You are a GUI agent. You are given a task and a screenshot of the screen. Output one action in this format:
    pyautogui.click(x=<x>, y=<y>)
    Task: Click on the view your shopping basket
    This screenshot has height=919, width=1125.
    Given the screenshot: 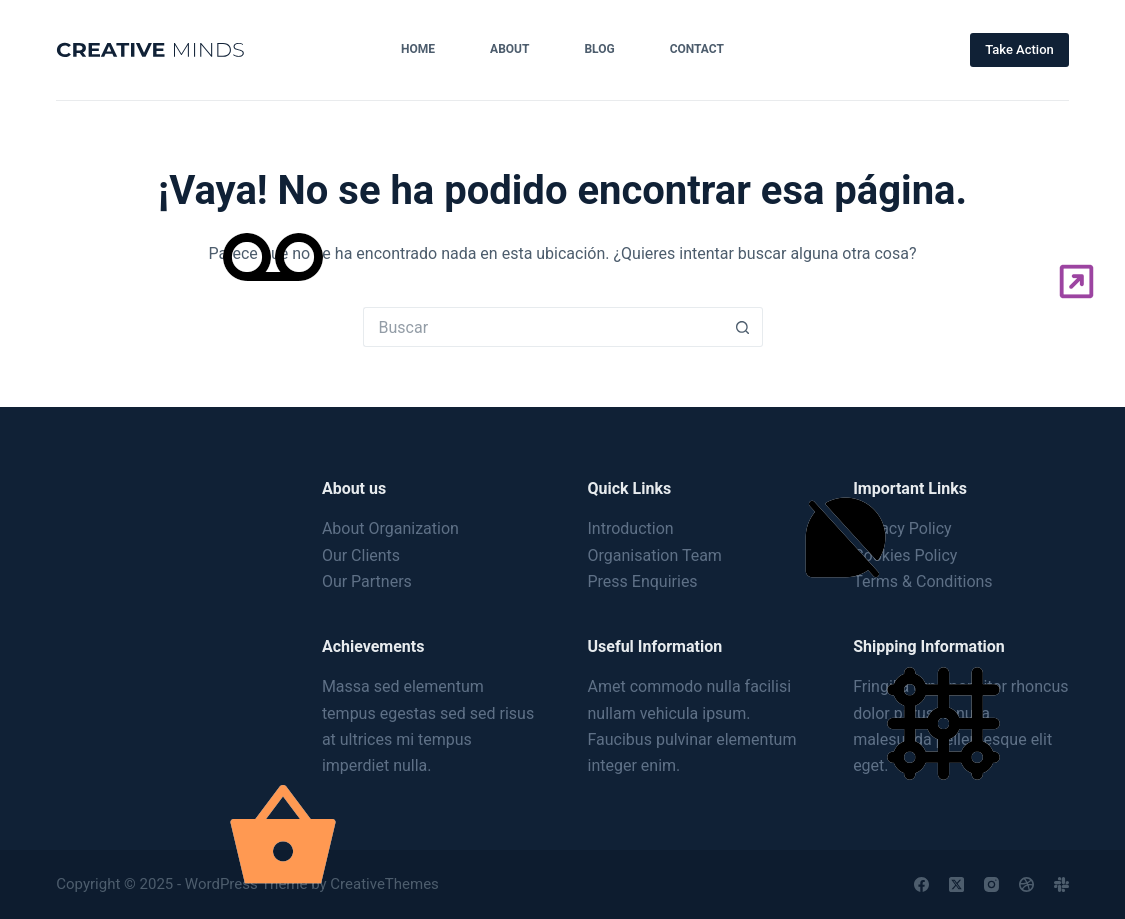 What is the action you would take?
    pyautogui.click(x=283, y=836)
    